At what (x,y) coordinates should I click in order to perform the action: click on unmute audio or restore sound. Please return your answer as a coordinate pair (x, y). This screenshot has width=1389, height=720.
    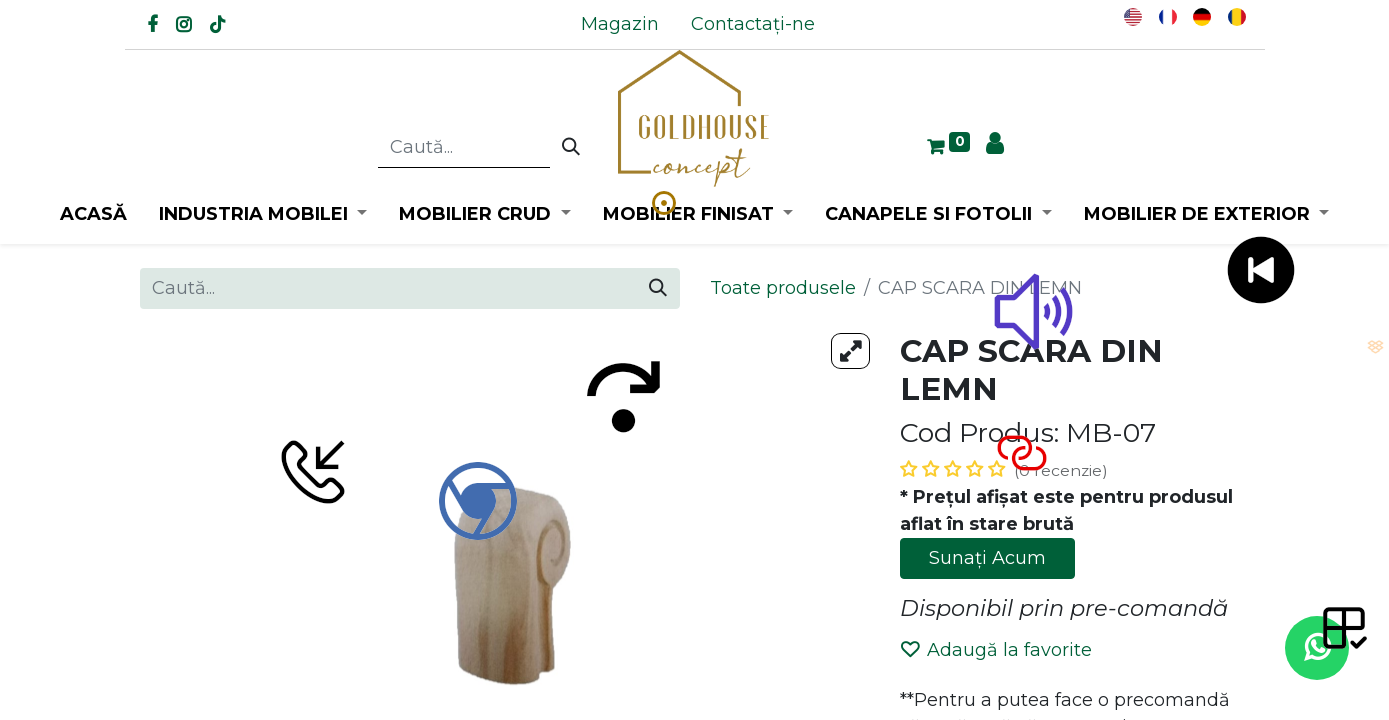
    Looking at the image, I should click on (1033, 312).